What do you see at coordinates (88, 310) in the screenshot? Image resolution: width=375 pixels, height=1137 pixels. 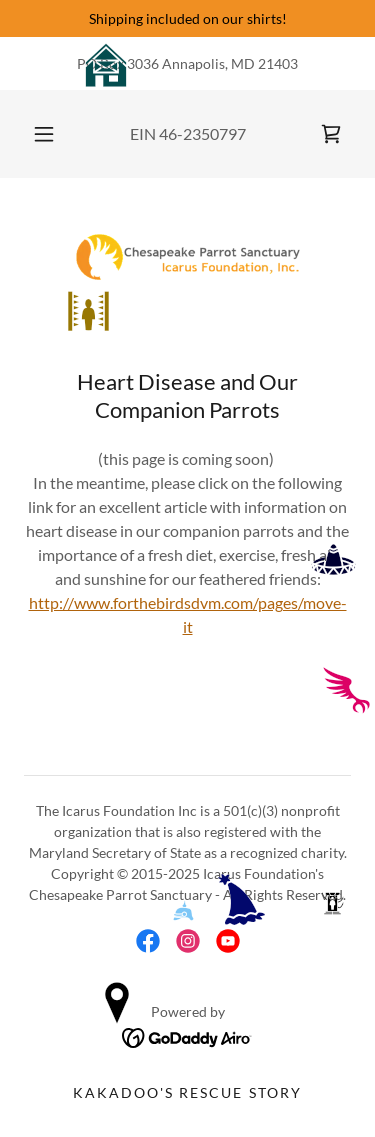 I see `indicates a trap or hazard zone in a game` at bounding box center [88, 310].